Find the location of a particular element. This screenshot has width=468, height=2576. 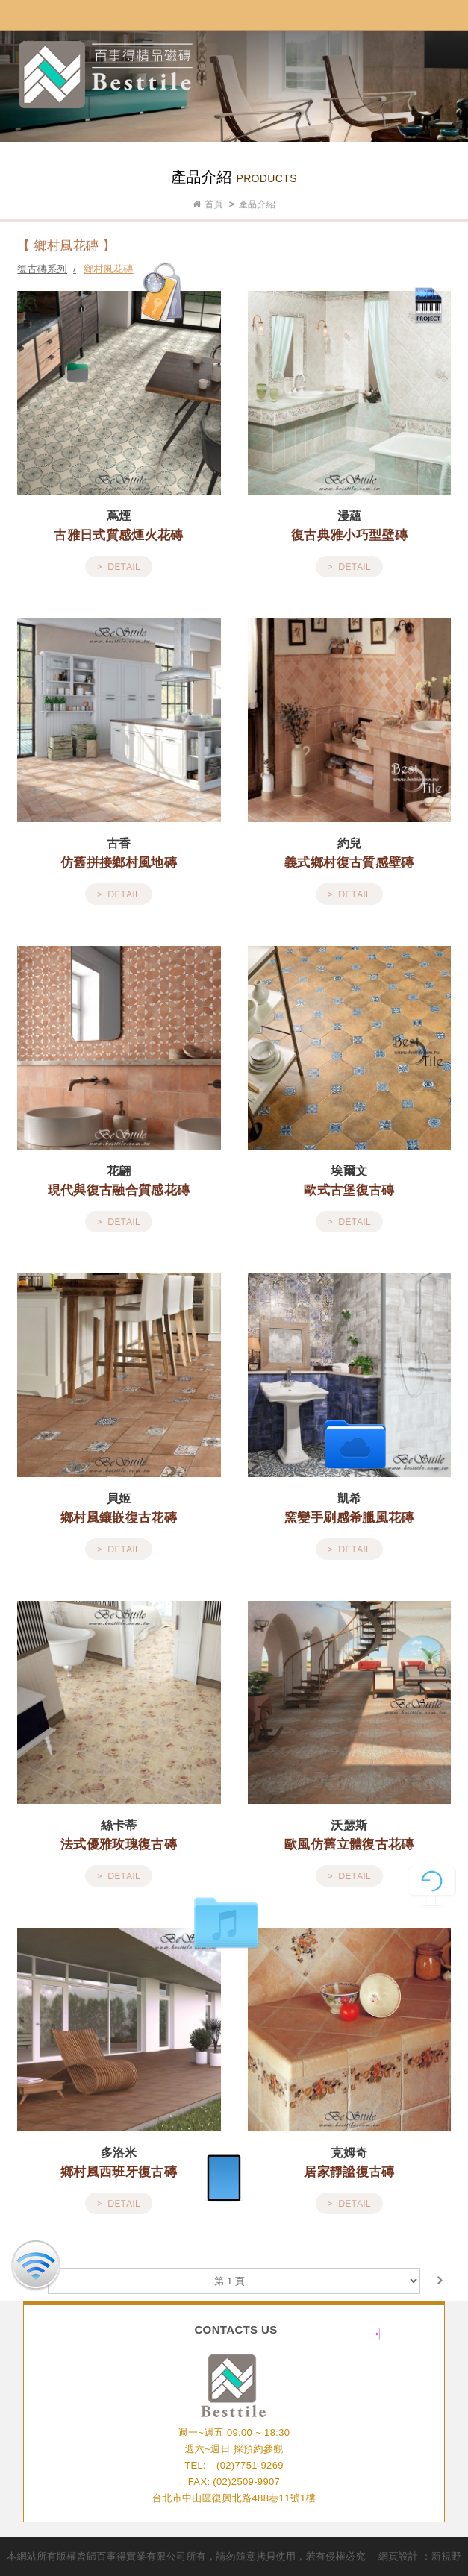

open a Logic Pro or GarageBand project file is located at coordinates (428, 306).